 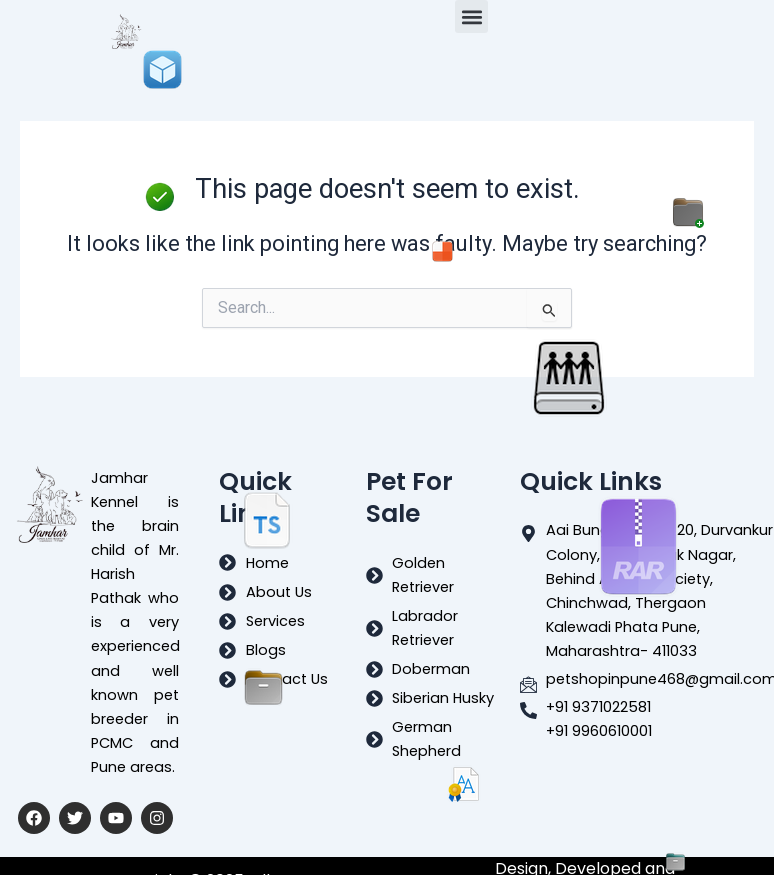 I want to click on access a shared network drive, so click(x=569, y=378).